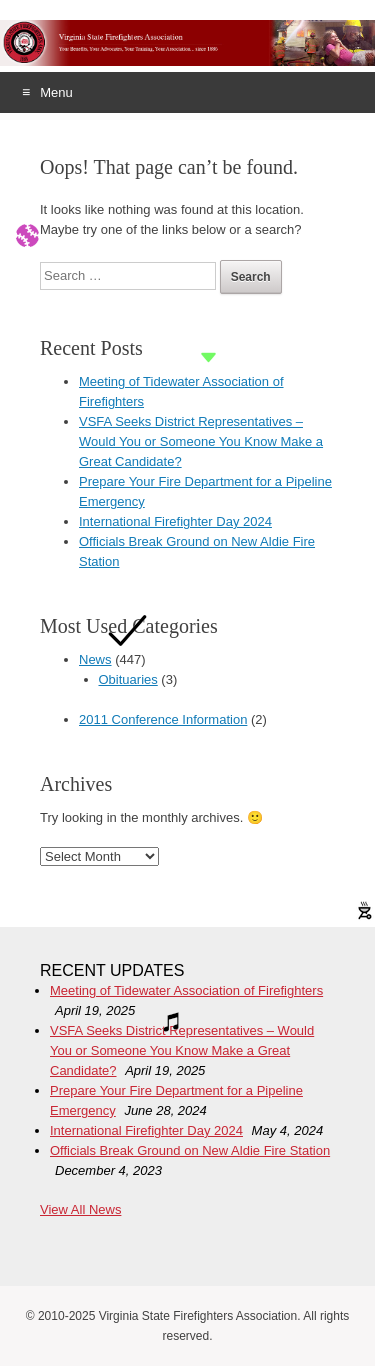  Describe the element at coordinates (171, 1022) in the screenshot. I see `access music library or player` at that location.